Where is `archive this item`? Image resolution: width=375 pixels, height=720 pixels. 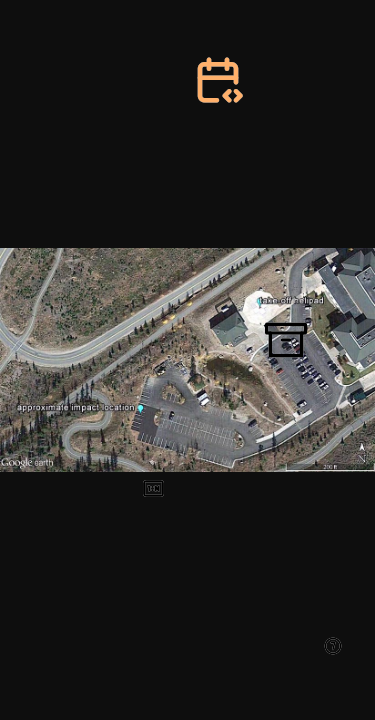 archive this item is located at coordinates (286, 340).